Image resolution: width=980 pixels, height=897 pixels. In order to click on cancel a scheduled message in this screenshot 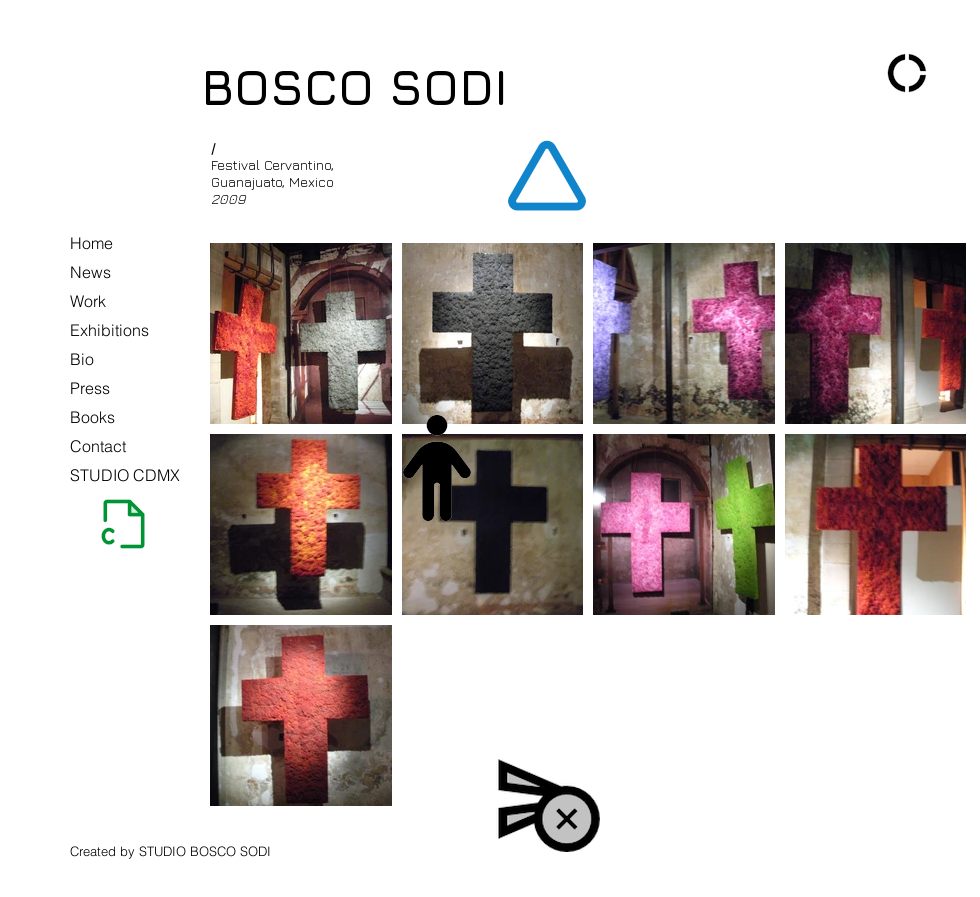, I will do `click(547, 799)`.